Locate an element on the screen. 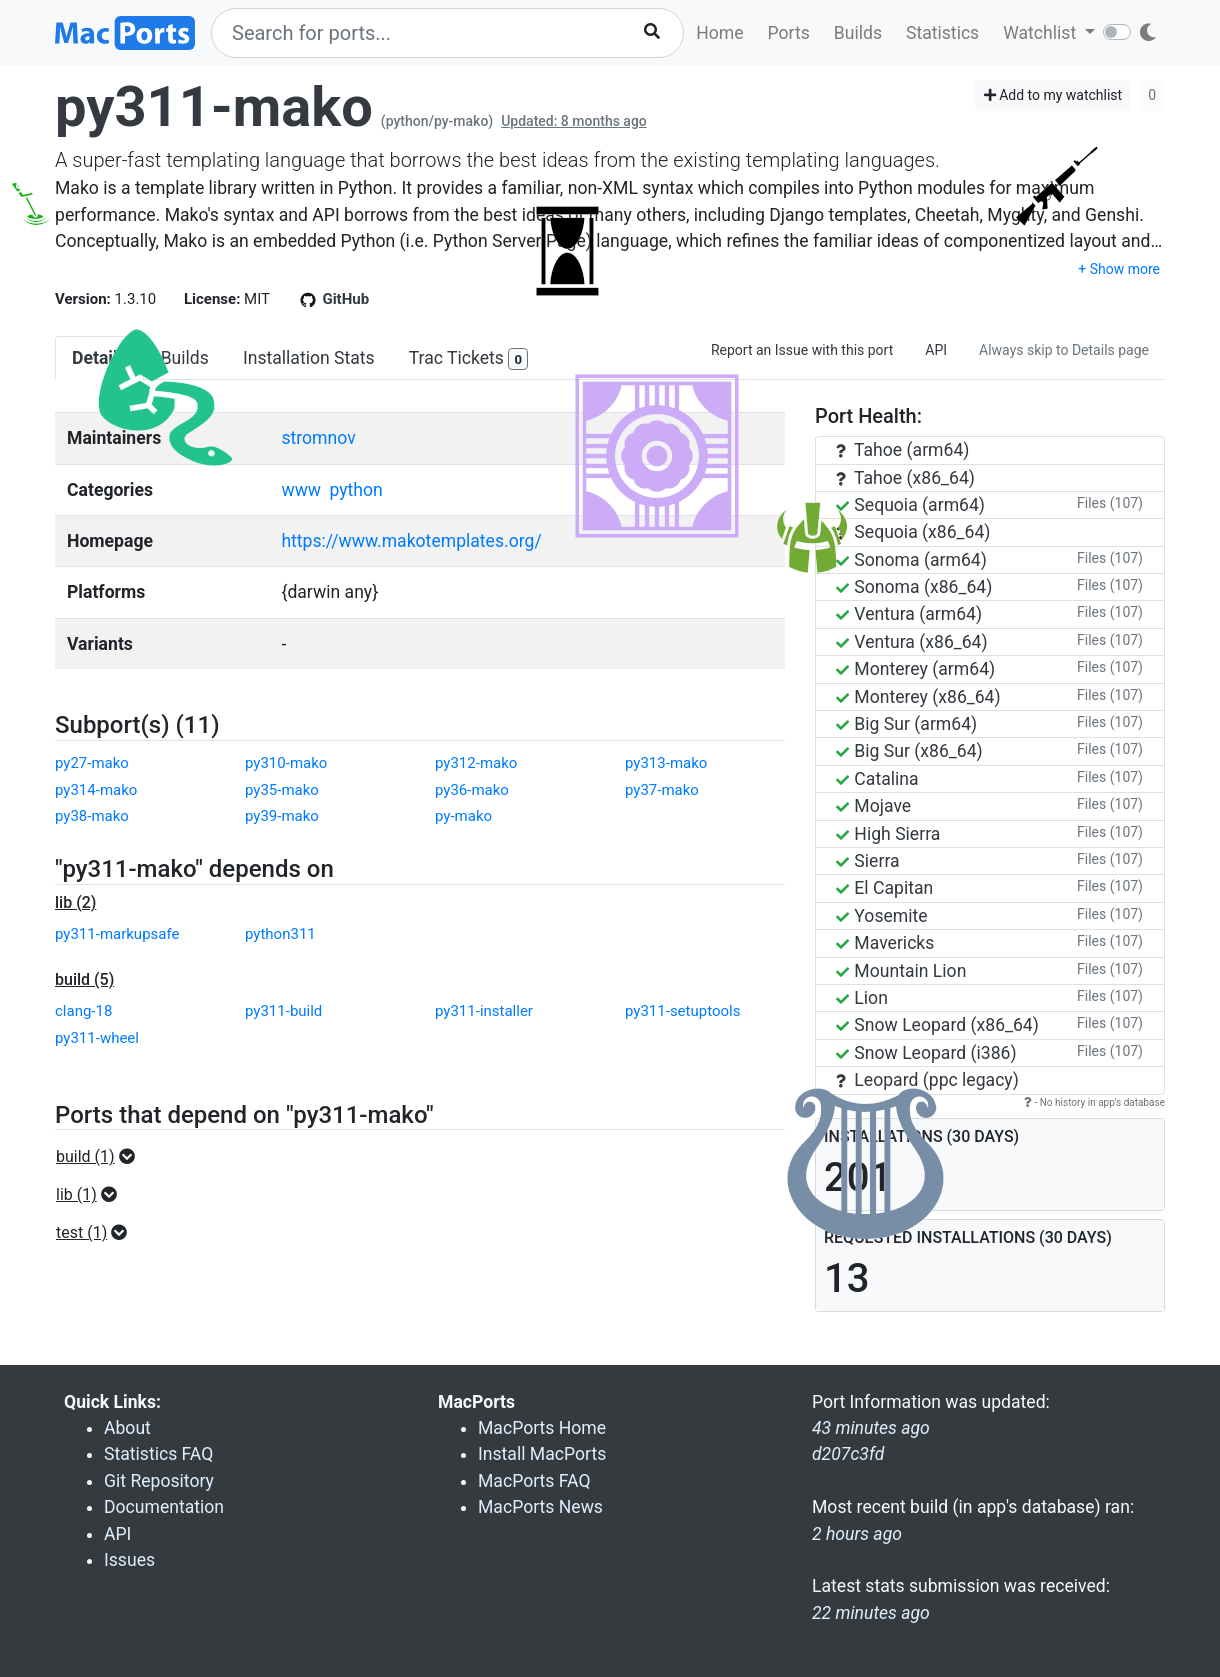 This screenshot has width=1220, height=1677. select the FN FAL rifle weapon is located at coordinates (1057, 186).